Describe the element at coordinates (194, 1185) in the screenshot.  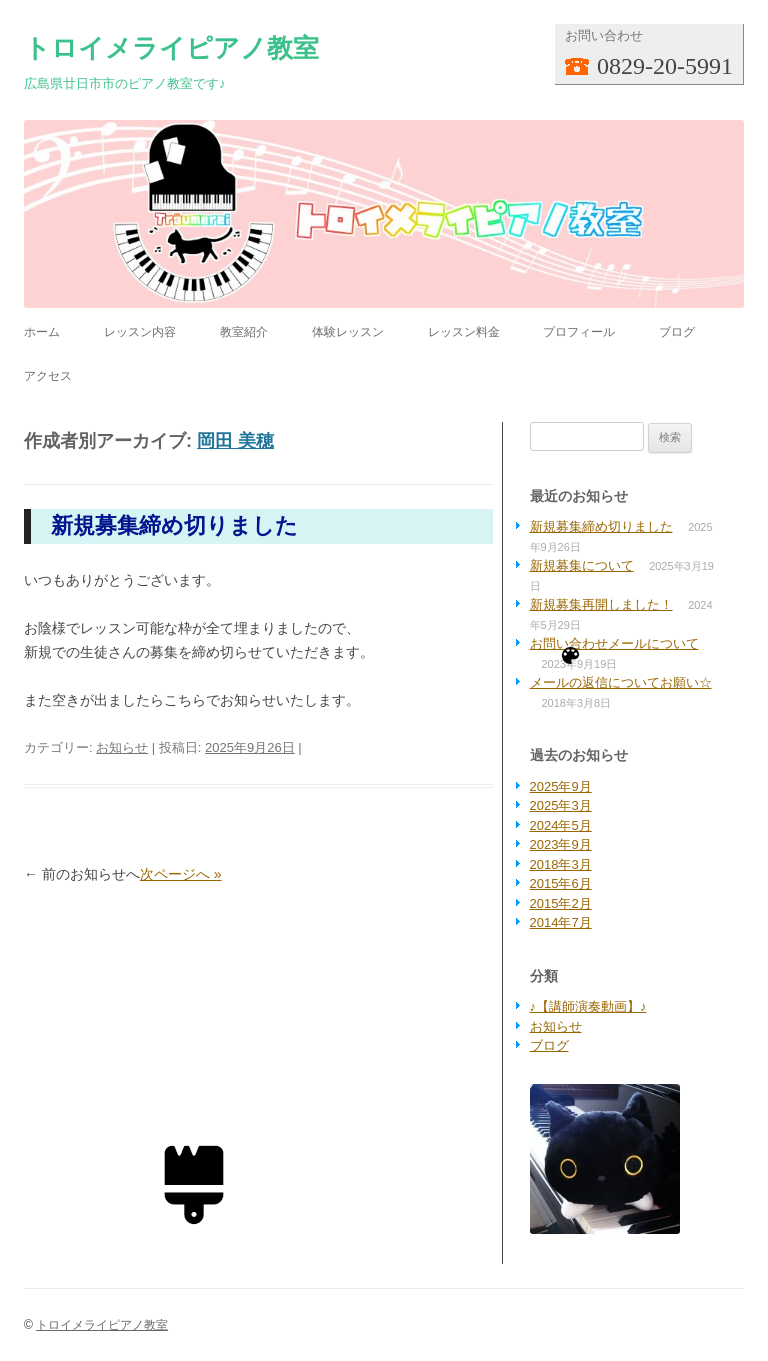
I see `access painting or drawing tools` at that location.